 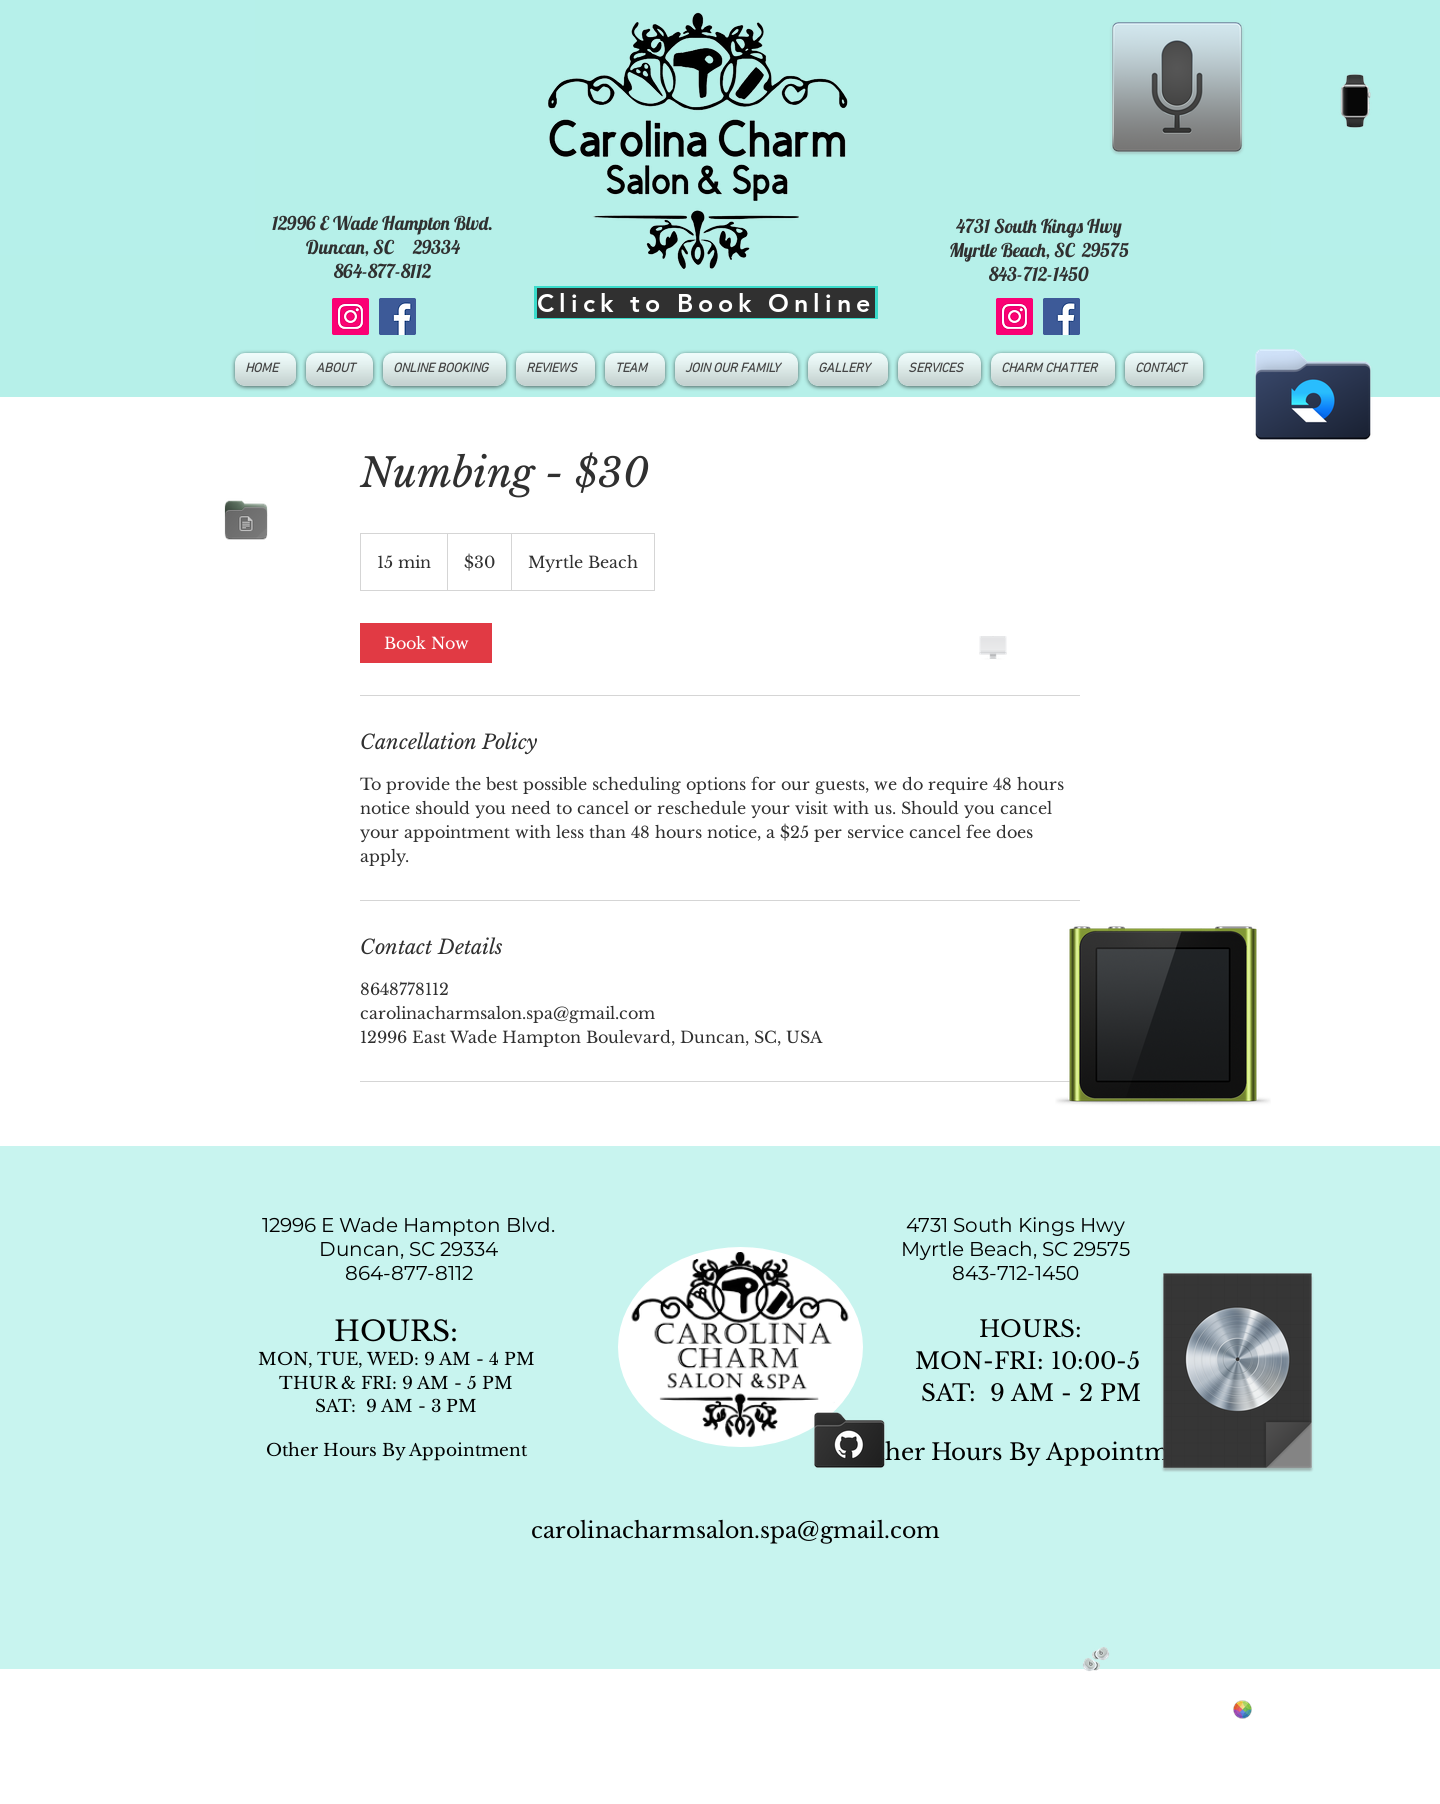 What do you see at coordinates (1096, 1659) in the screenshot?
I see `connect beats wireless earbuds via bluetooth` at bounding box center [1096, 1659].